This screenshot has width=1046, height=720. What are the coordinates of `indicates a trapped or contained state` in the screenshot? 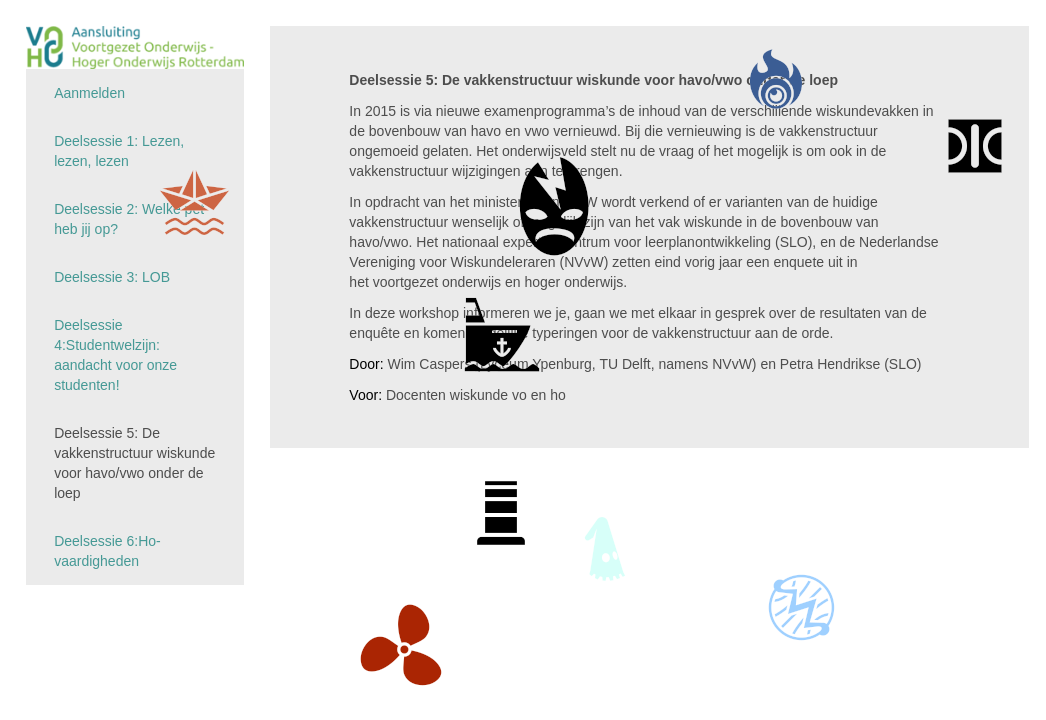 It's located at (801, 607).